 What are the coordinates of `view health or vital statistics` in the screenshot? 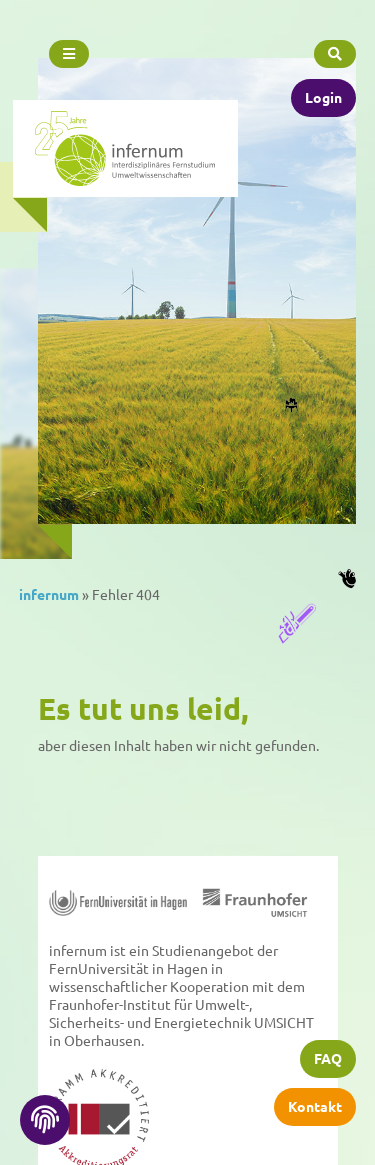 It's located at (347, 578).